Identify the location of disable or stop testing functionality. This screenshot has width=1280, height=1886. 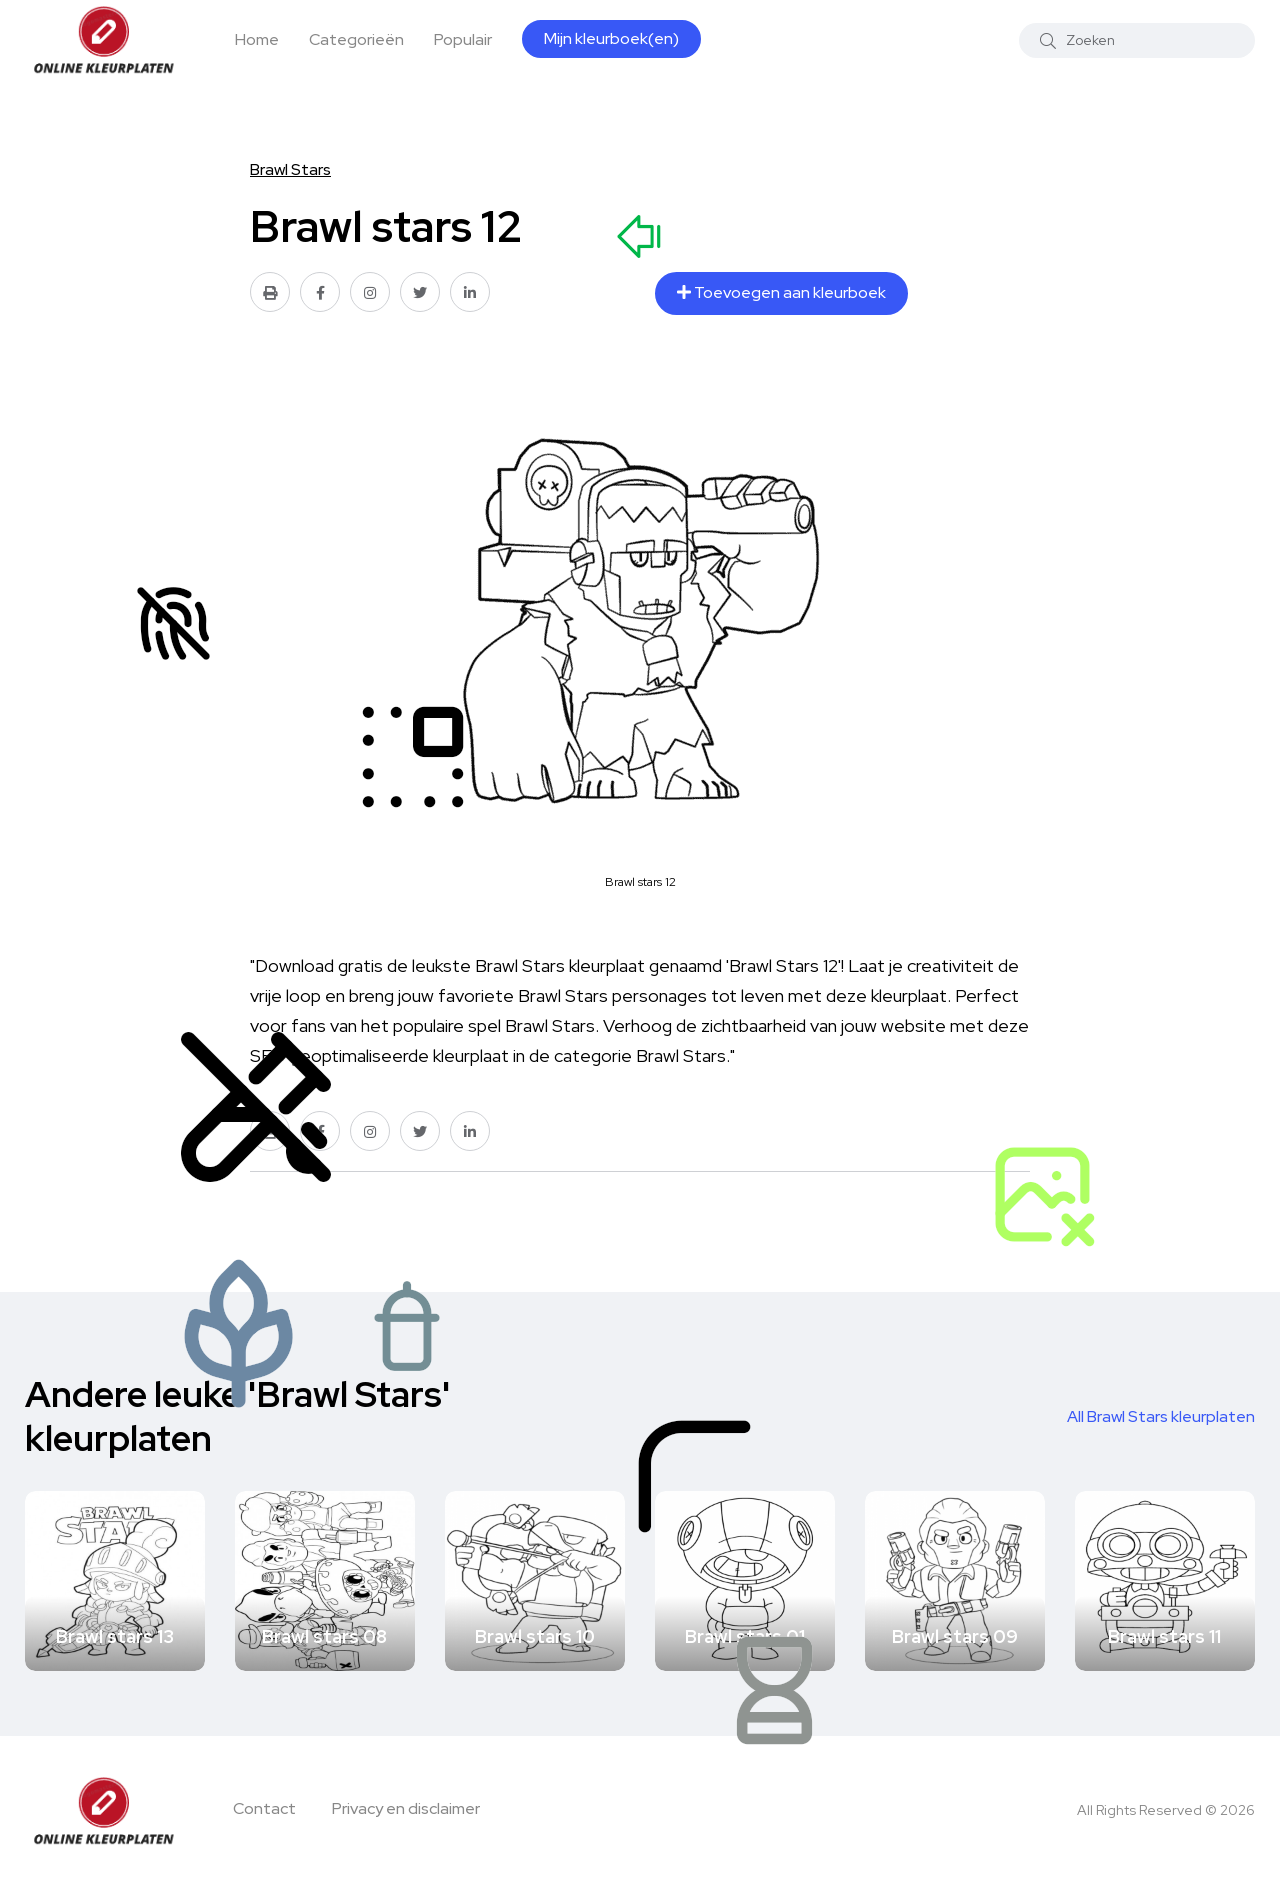
(256, 1107).